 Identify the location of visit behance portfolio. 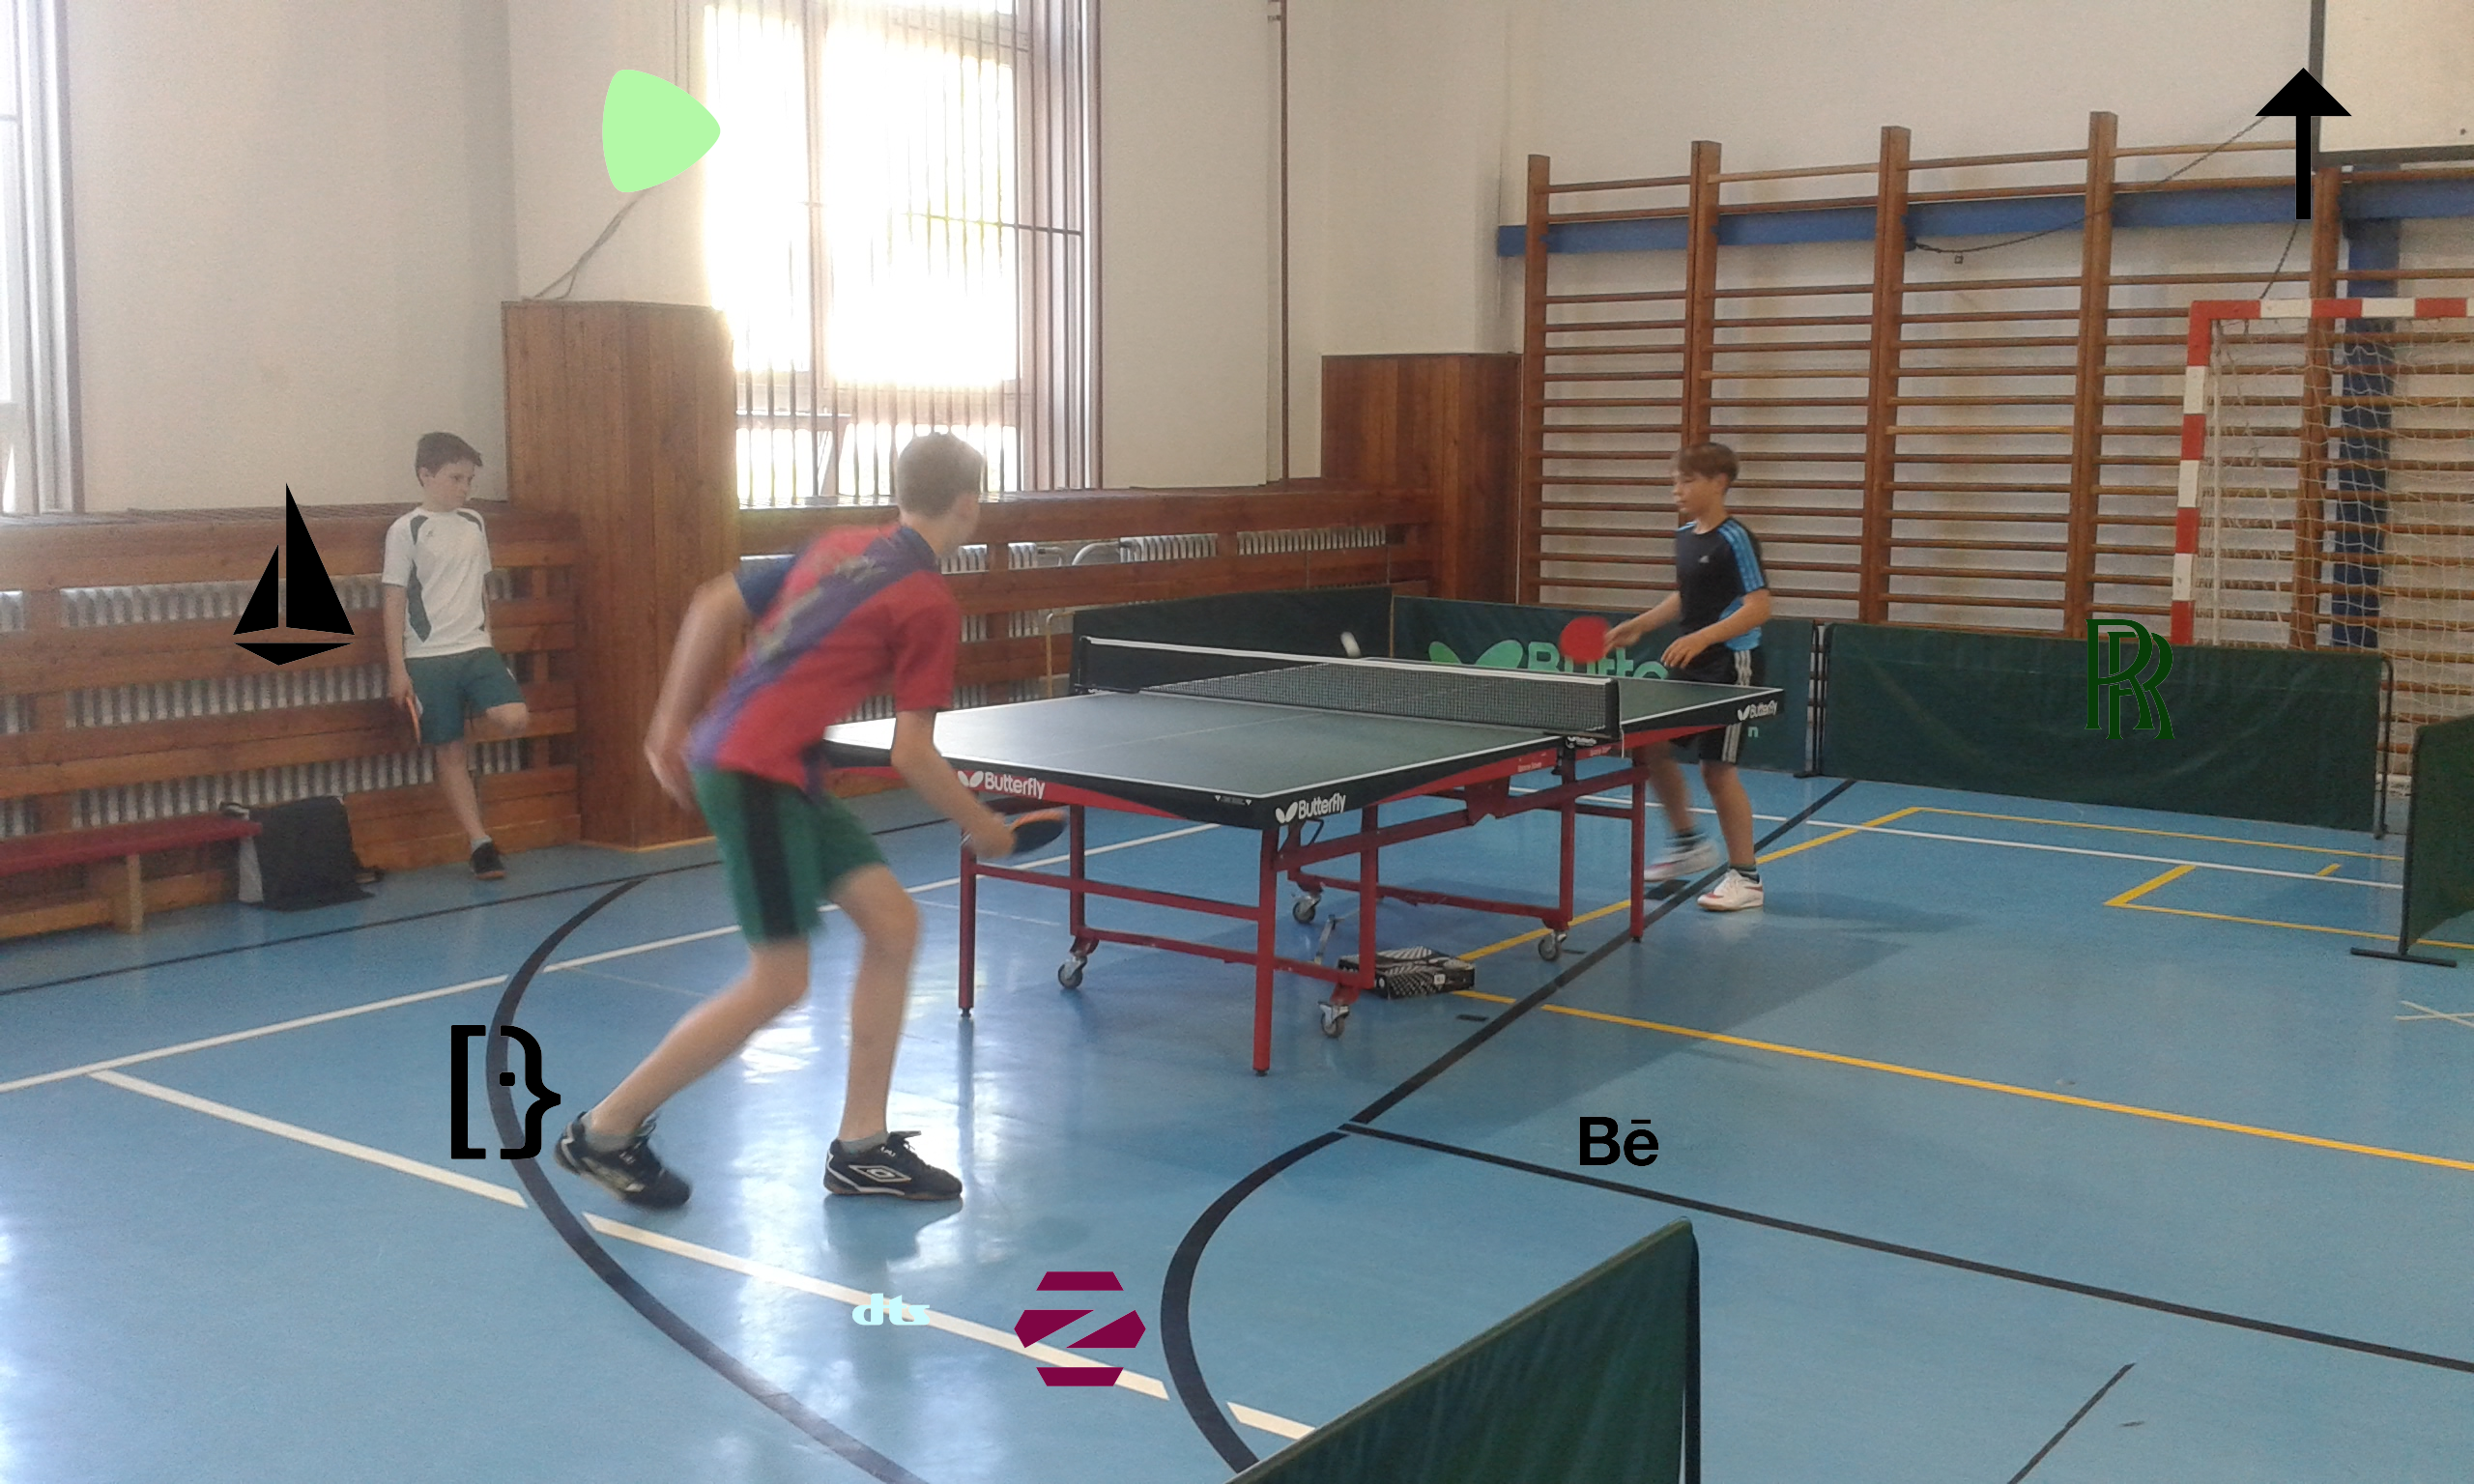
(1619, 1141).